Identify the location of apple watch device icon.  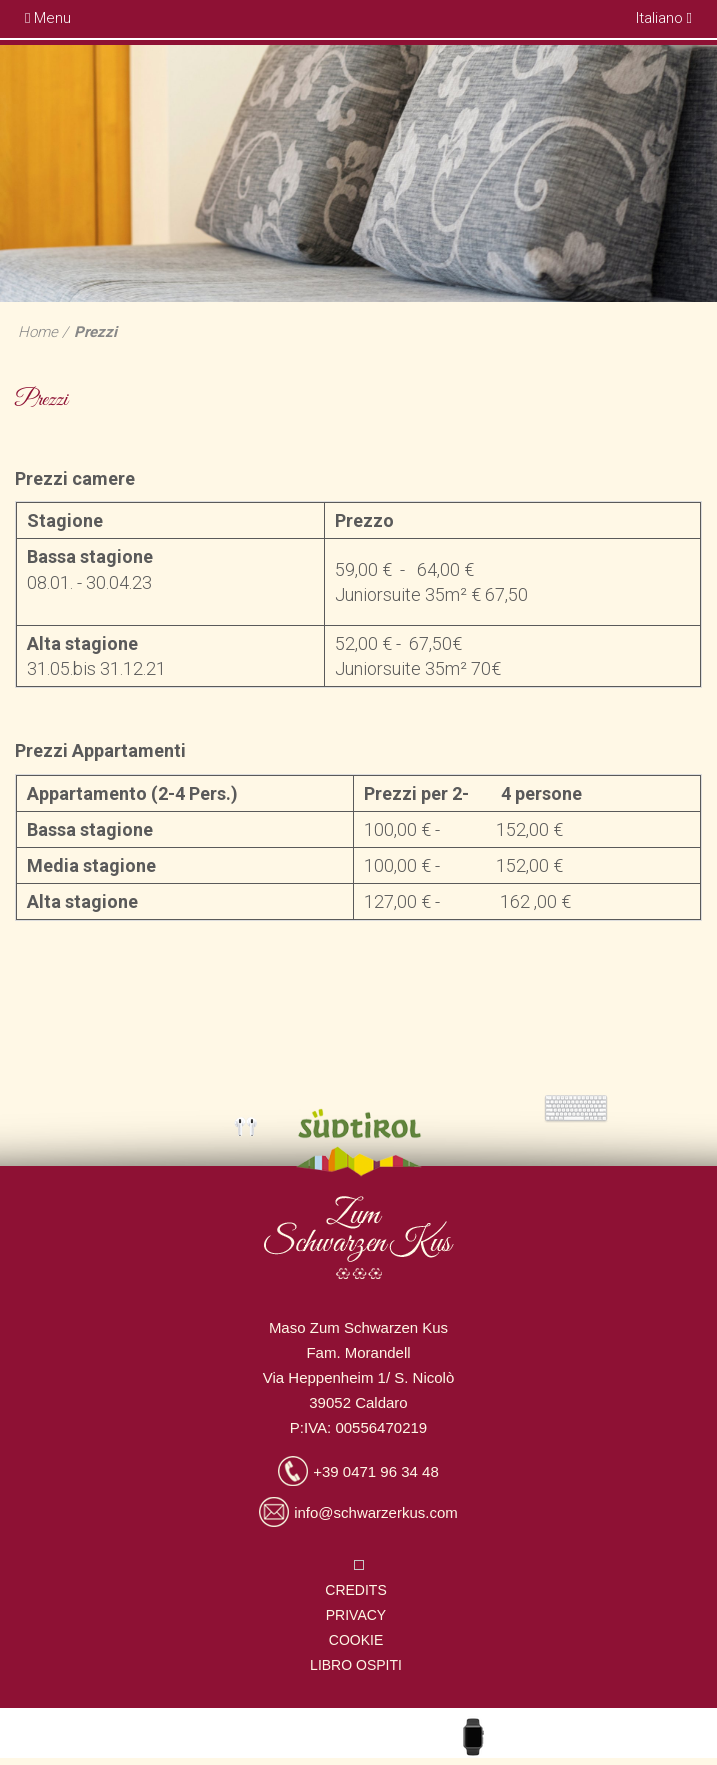
(473, 1737).